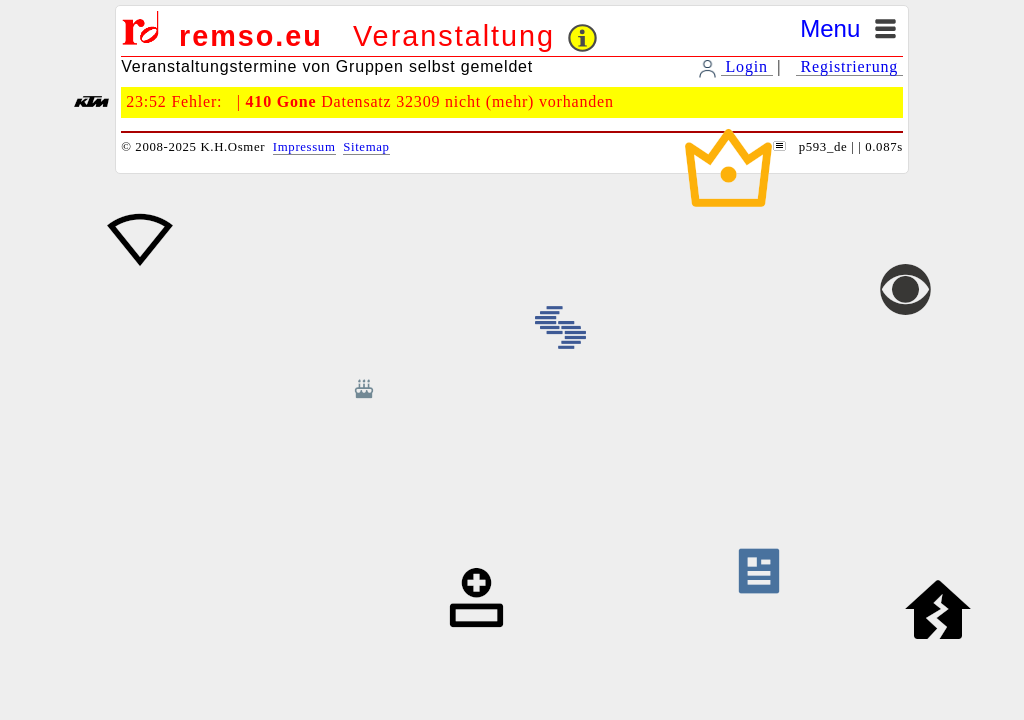 The image size is (1024, 720). Describe the element at coordinates (905, 289) in the screenshot. I see `CBS network logo` at that location.